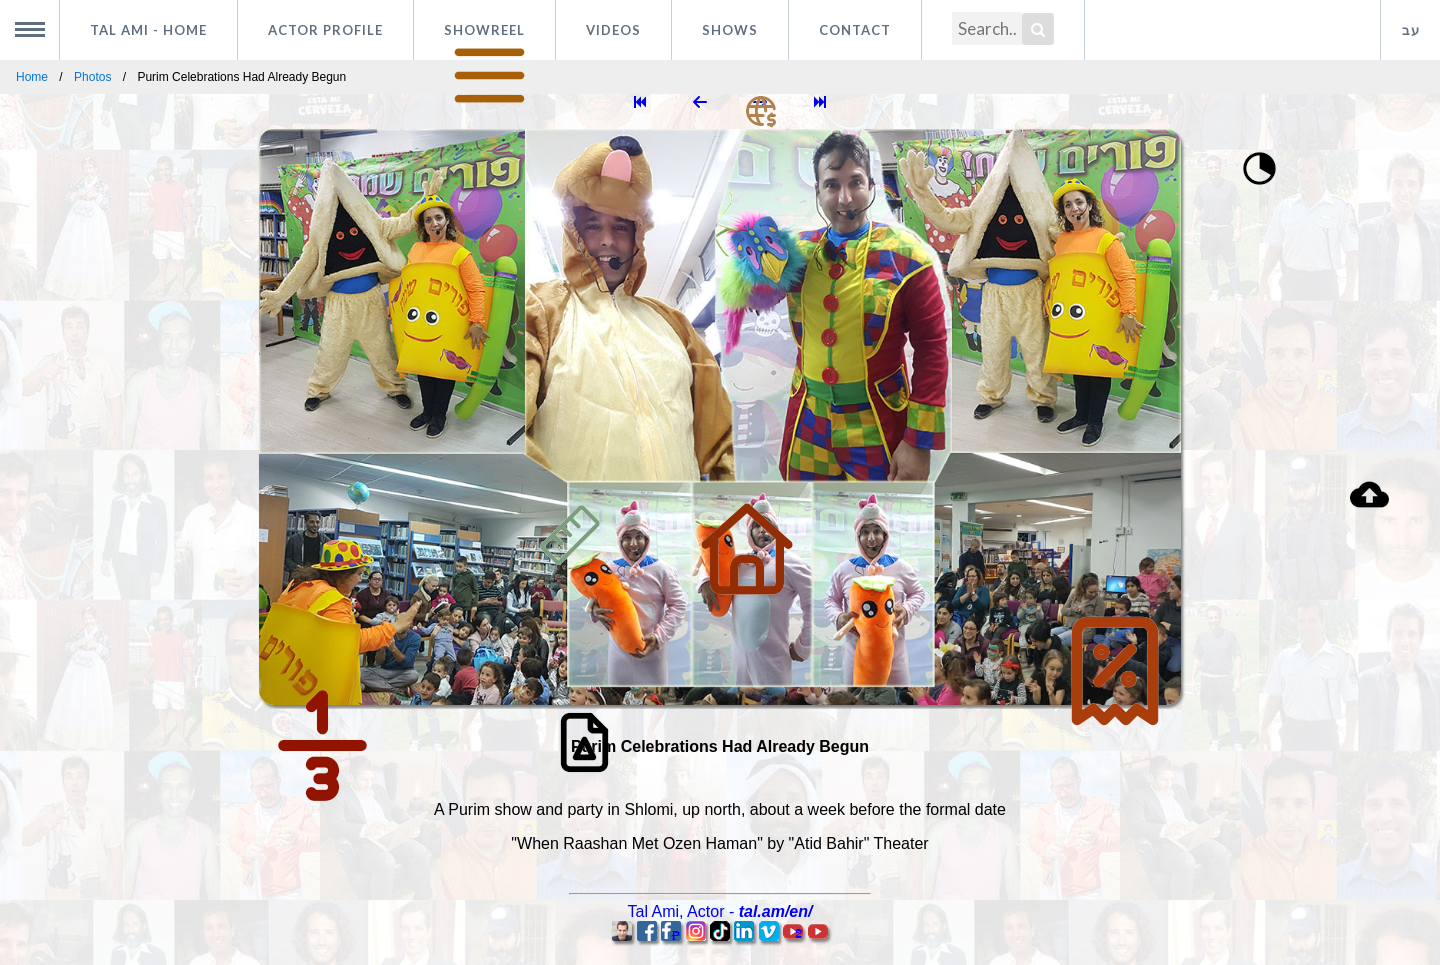  Describe the element at coordinates (761, 111) in the screenshot. I see `access international currency exchange` at that location.